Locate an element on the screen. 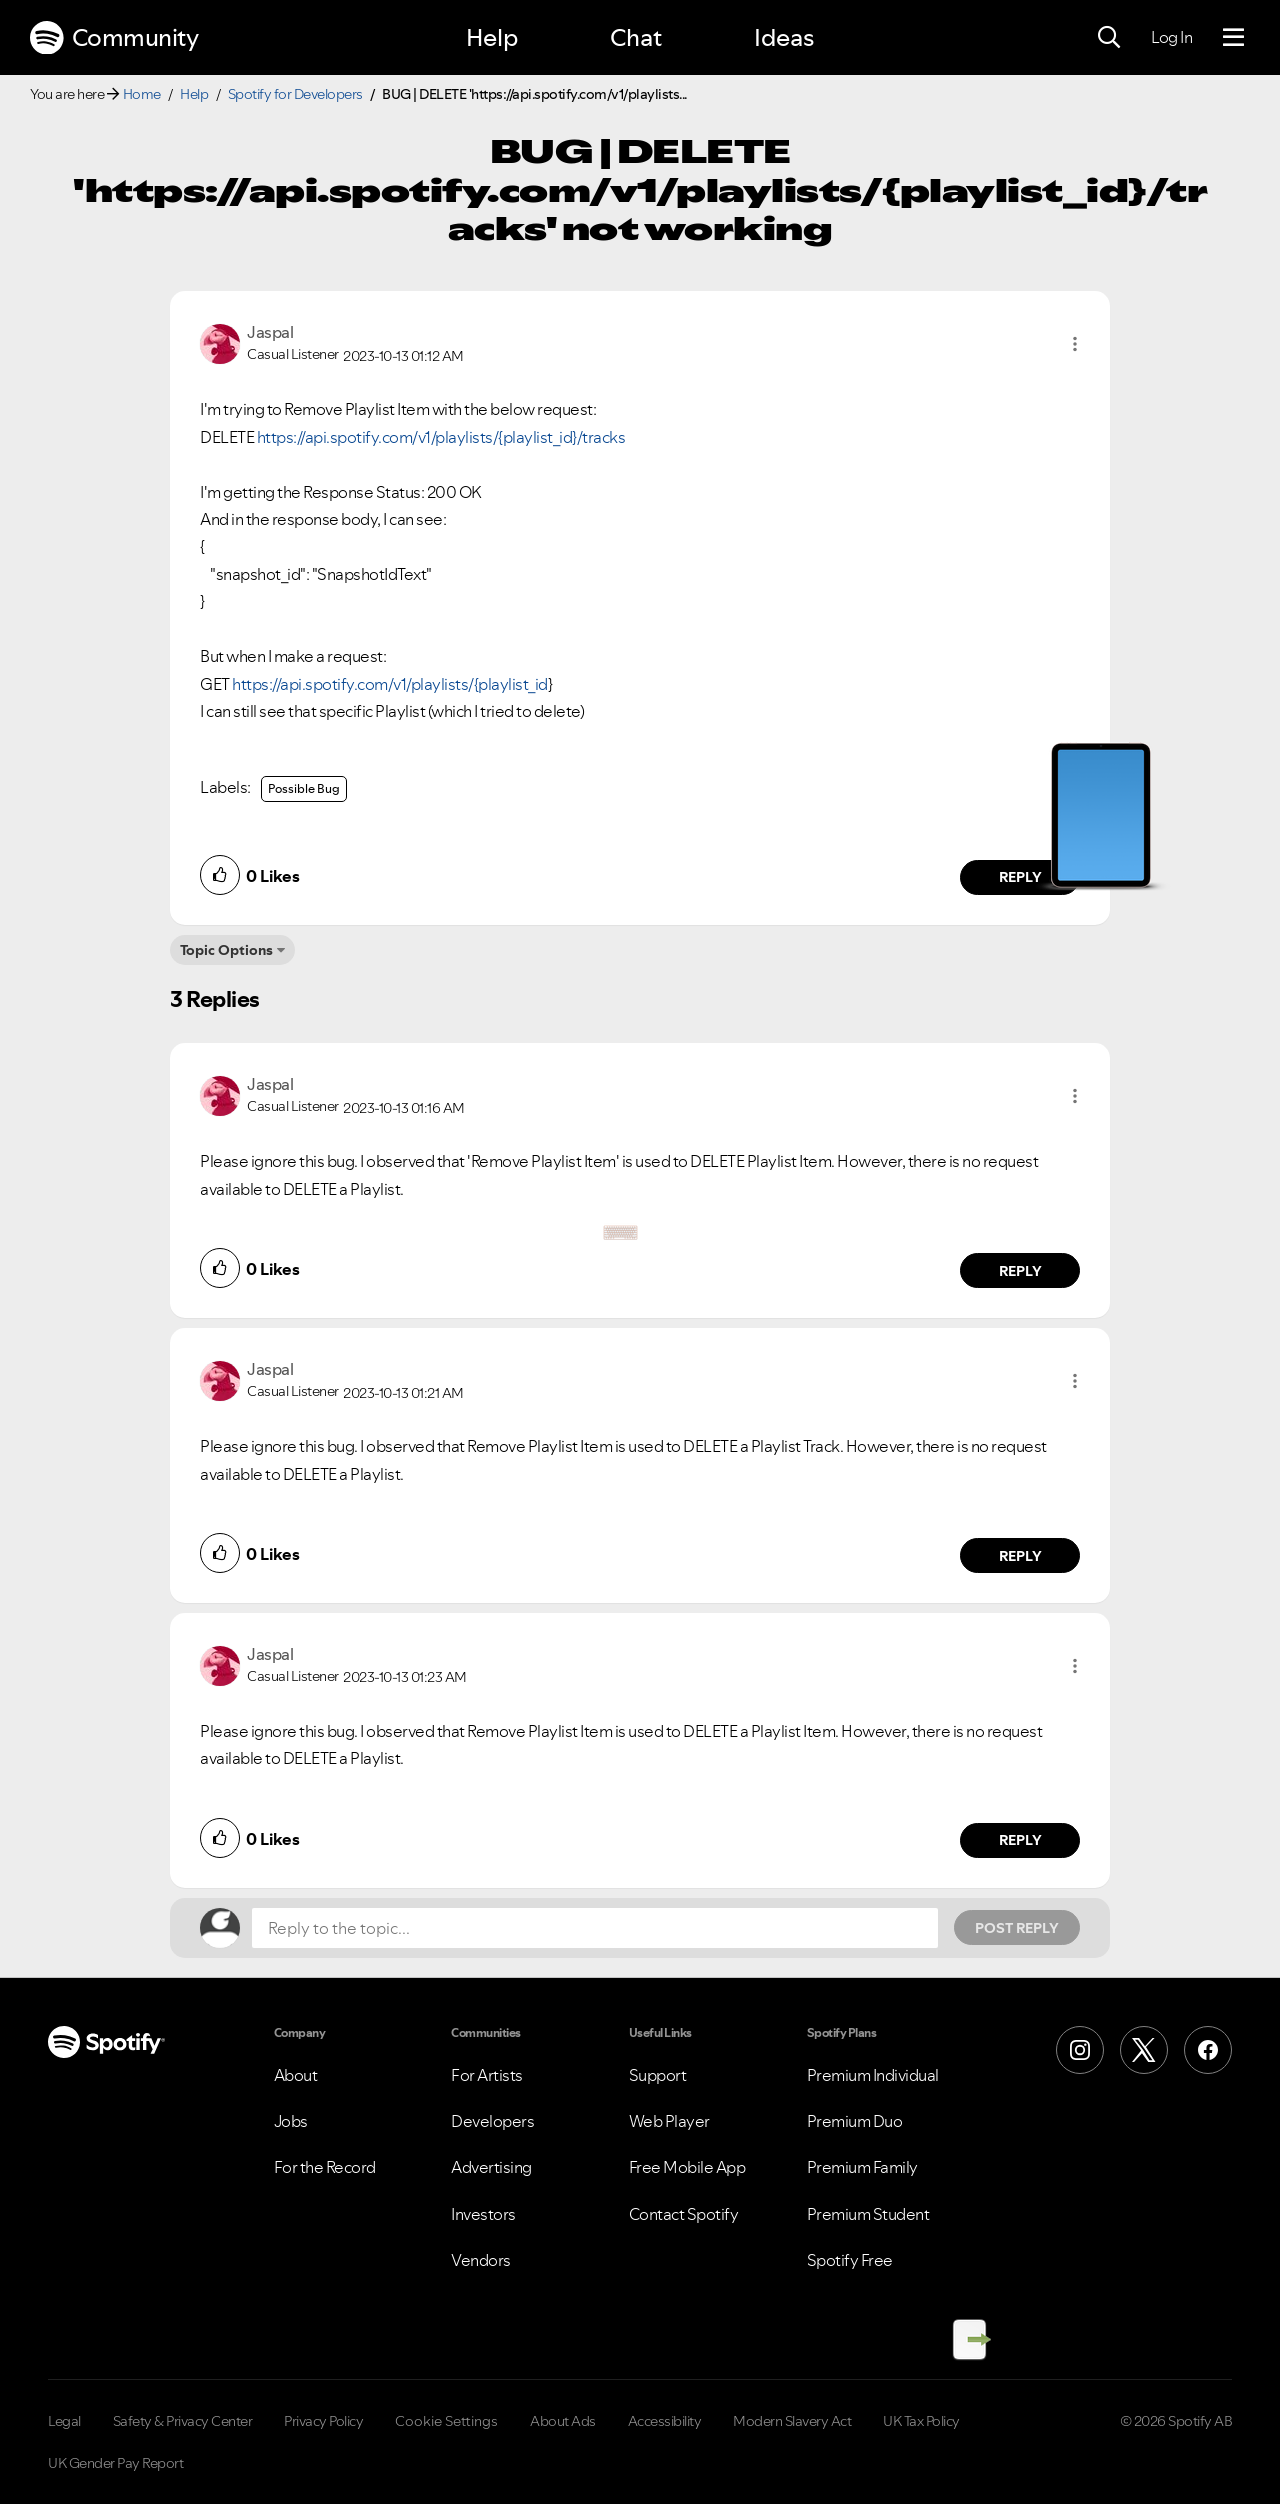 This screenshot has height=2504, width=1280. connect to a bluetooth keyboard is located at coordinates (620, 1232).